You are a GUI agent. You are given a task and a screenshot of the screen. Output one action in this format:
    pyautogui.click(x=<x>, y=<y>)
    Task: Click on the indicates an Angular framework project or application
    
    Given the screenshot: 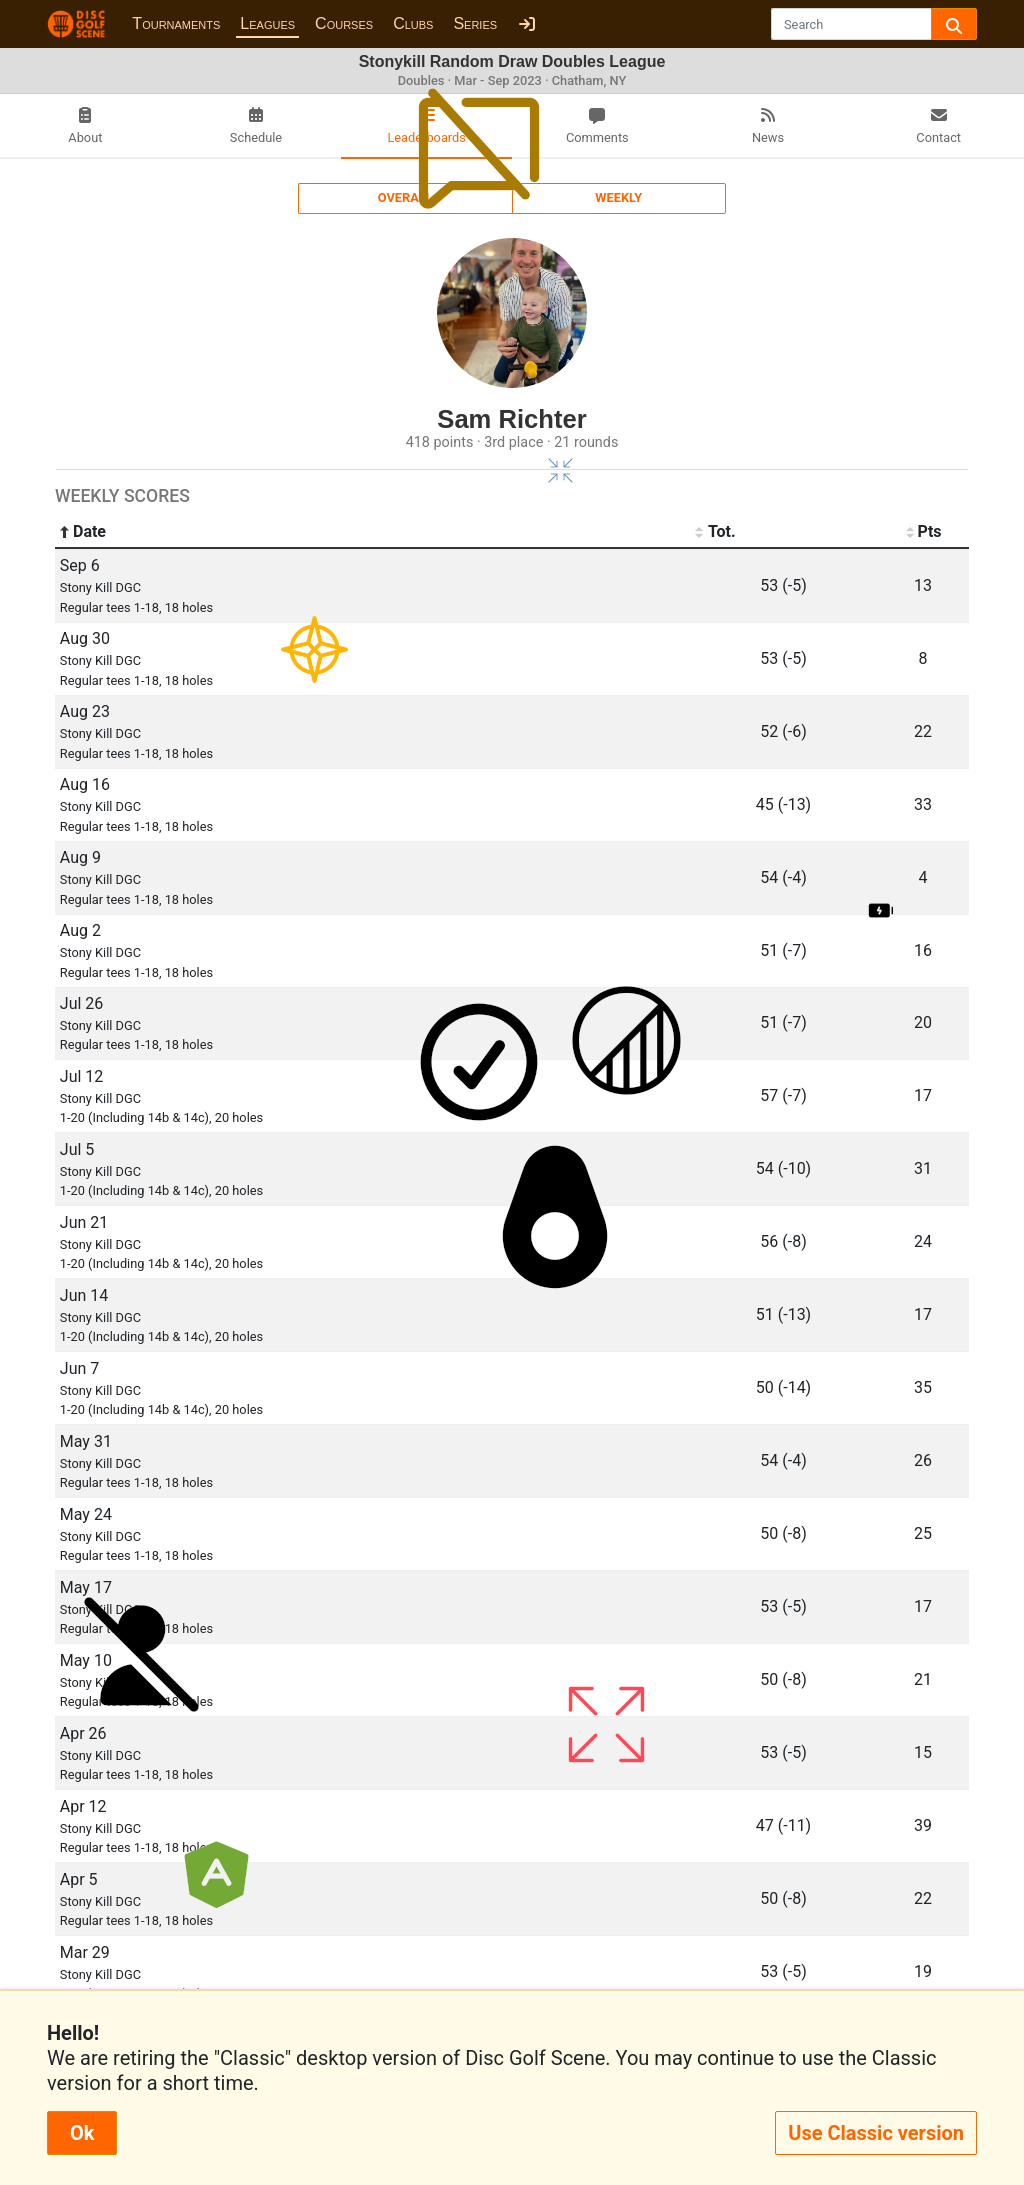 What is the action you would take?
    pyautogui.click(x=216, y=1873)
    